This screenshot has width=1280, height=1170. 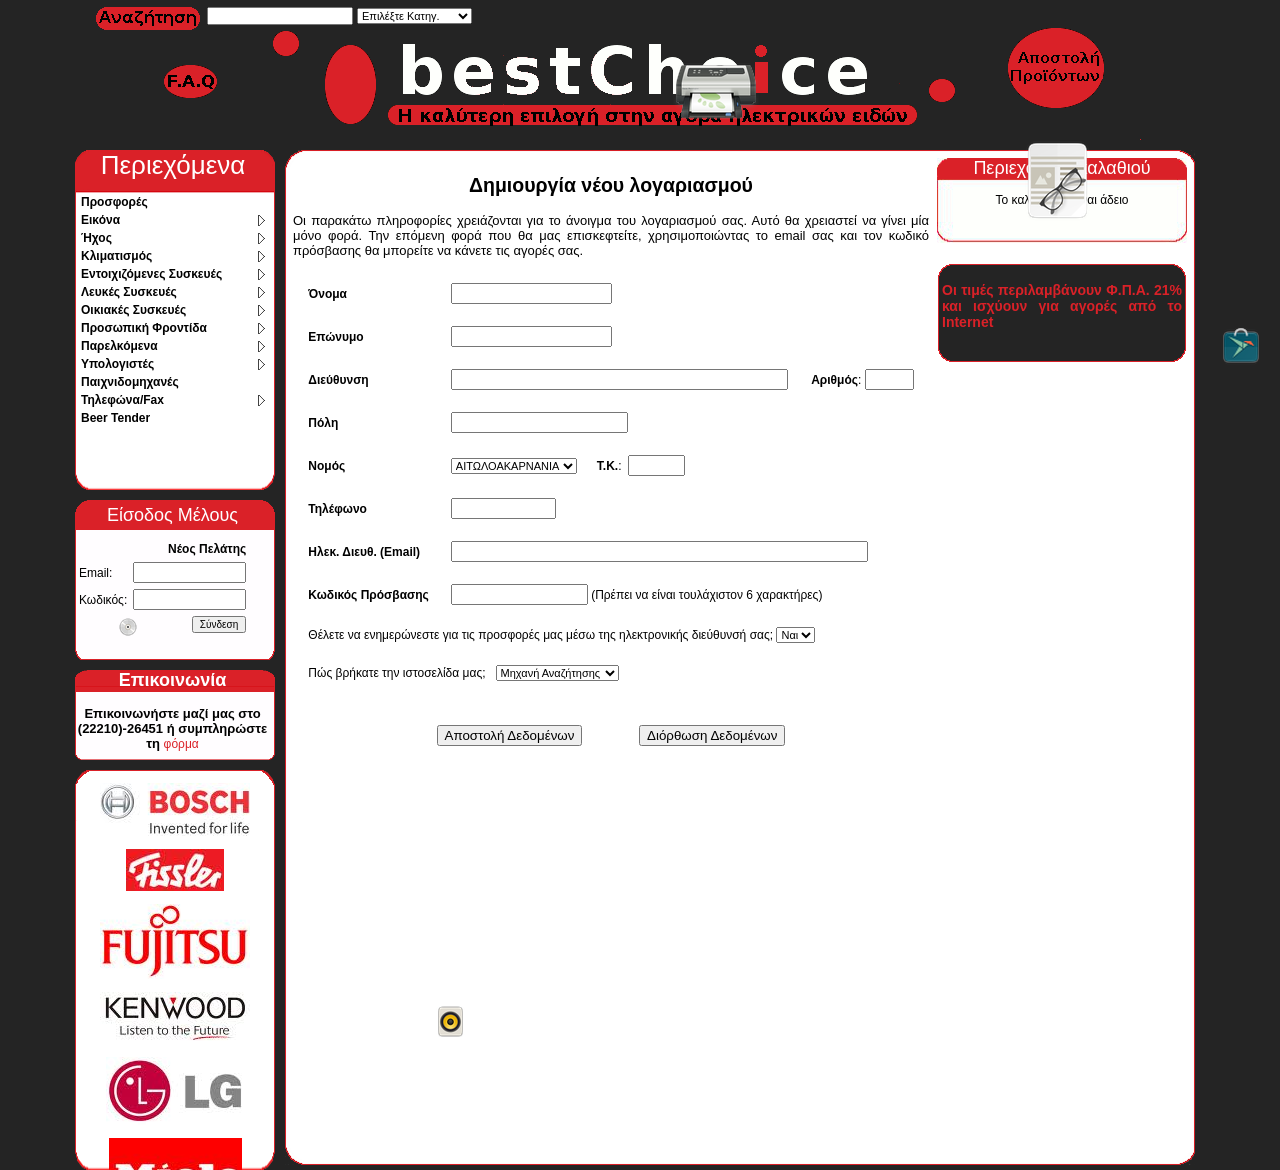 I want to click on print the current document, so click(x=716, y=90).